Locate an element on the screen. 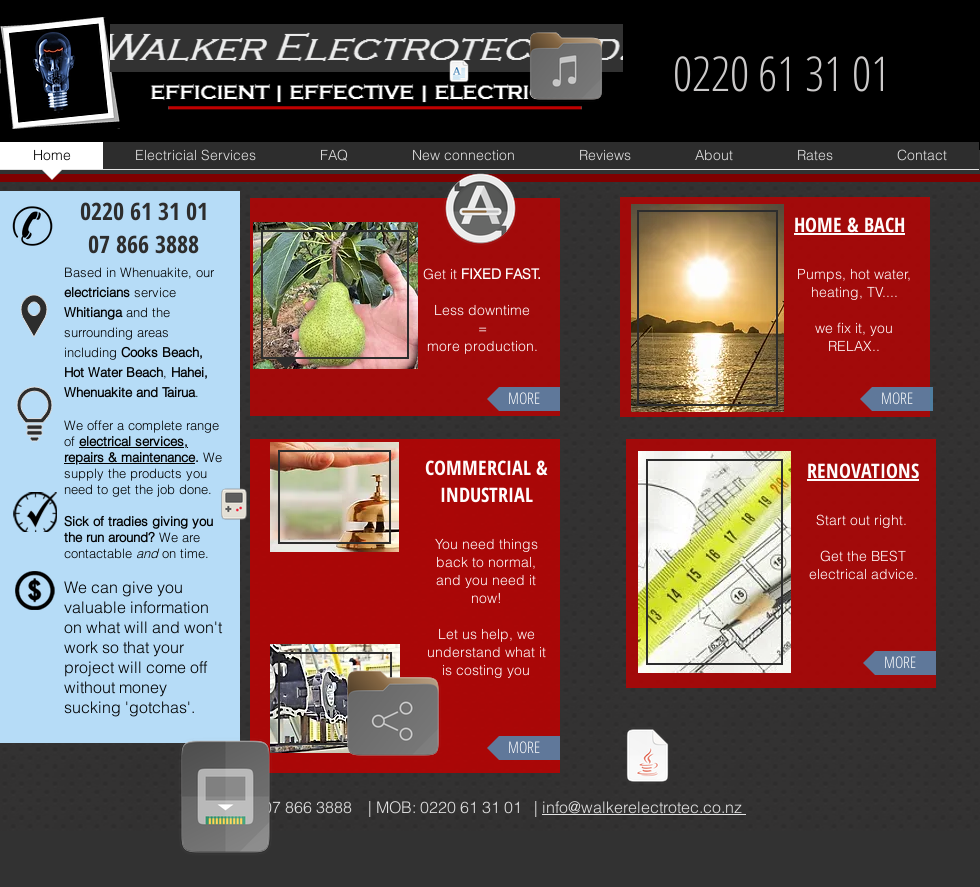 The width and height of the screenshot is (980, 887). access your public shared files folder is located at coordinates (393, 713).